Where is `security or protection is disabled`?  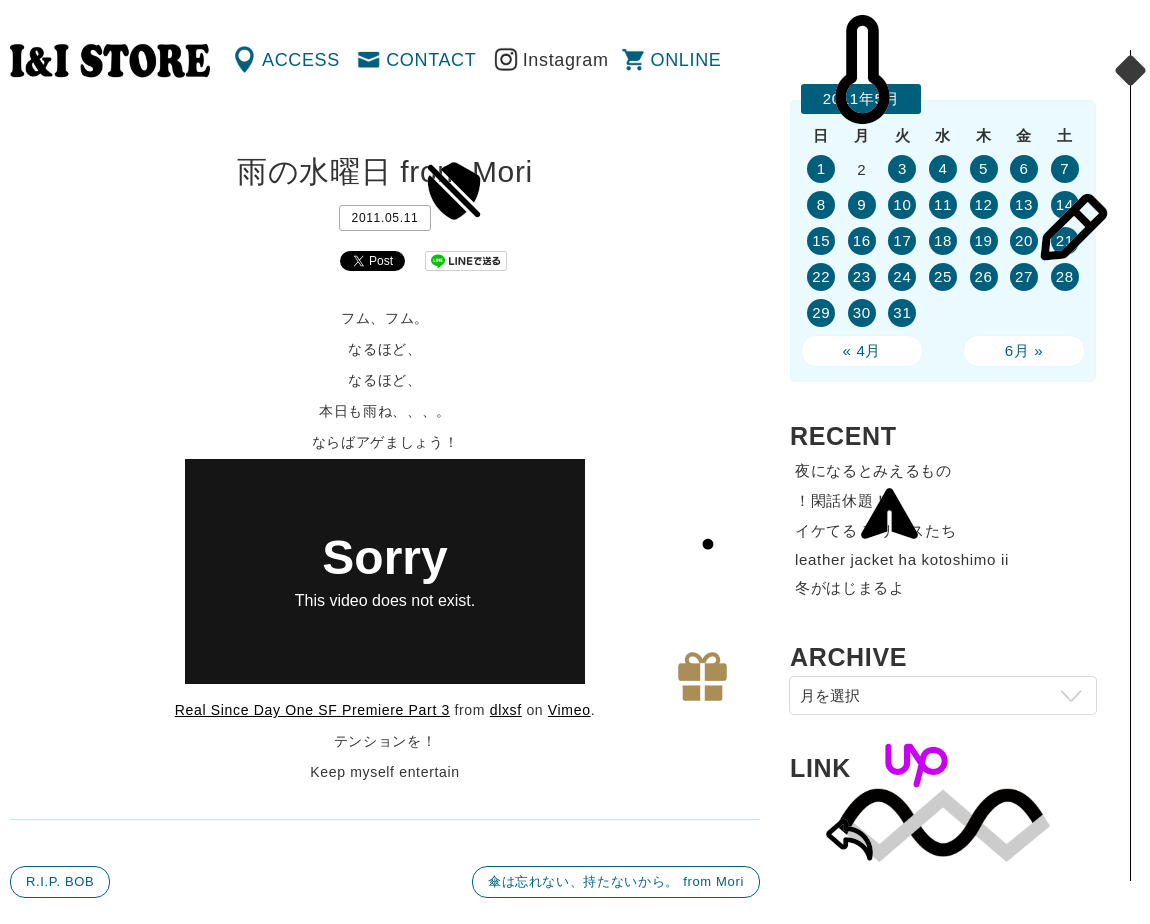
security or protection is disabled is located at coordinates (454, 191).